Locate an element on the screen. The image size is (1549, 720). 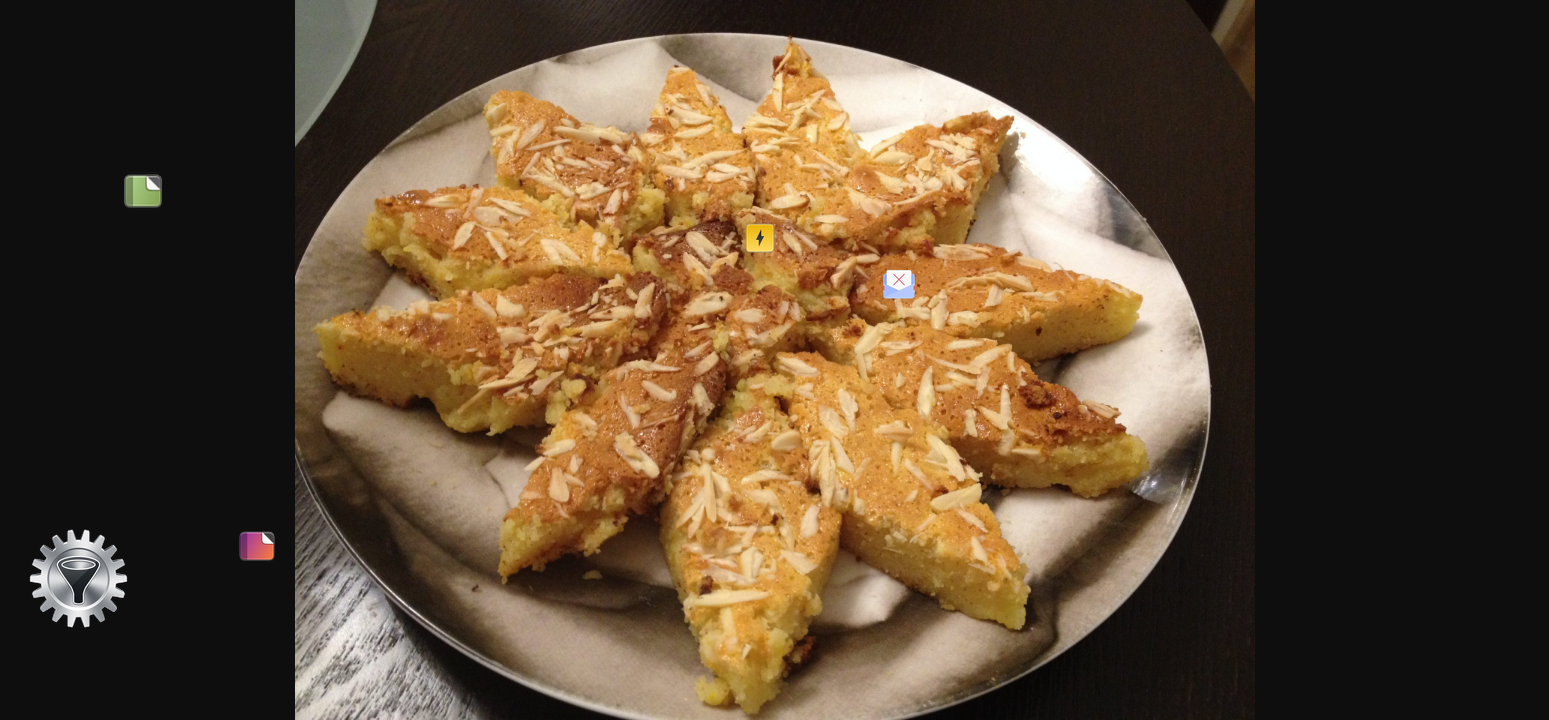
filter or sort media library content is located at coordinates (78, 578).